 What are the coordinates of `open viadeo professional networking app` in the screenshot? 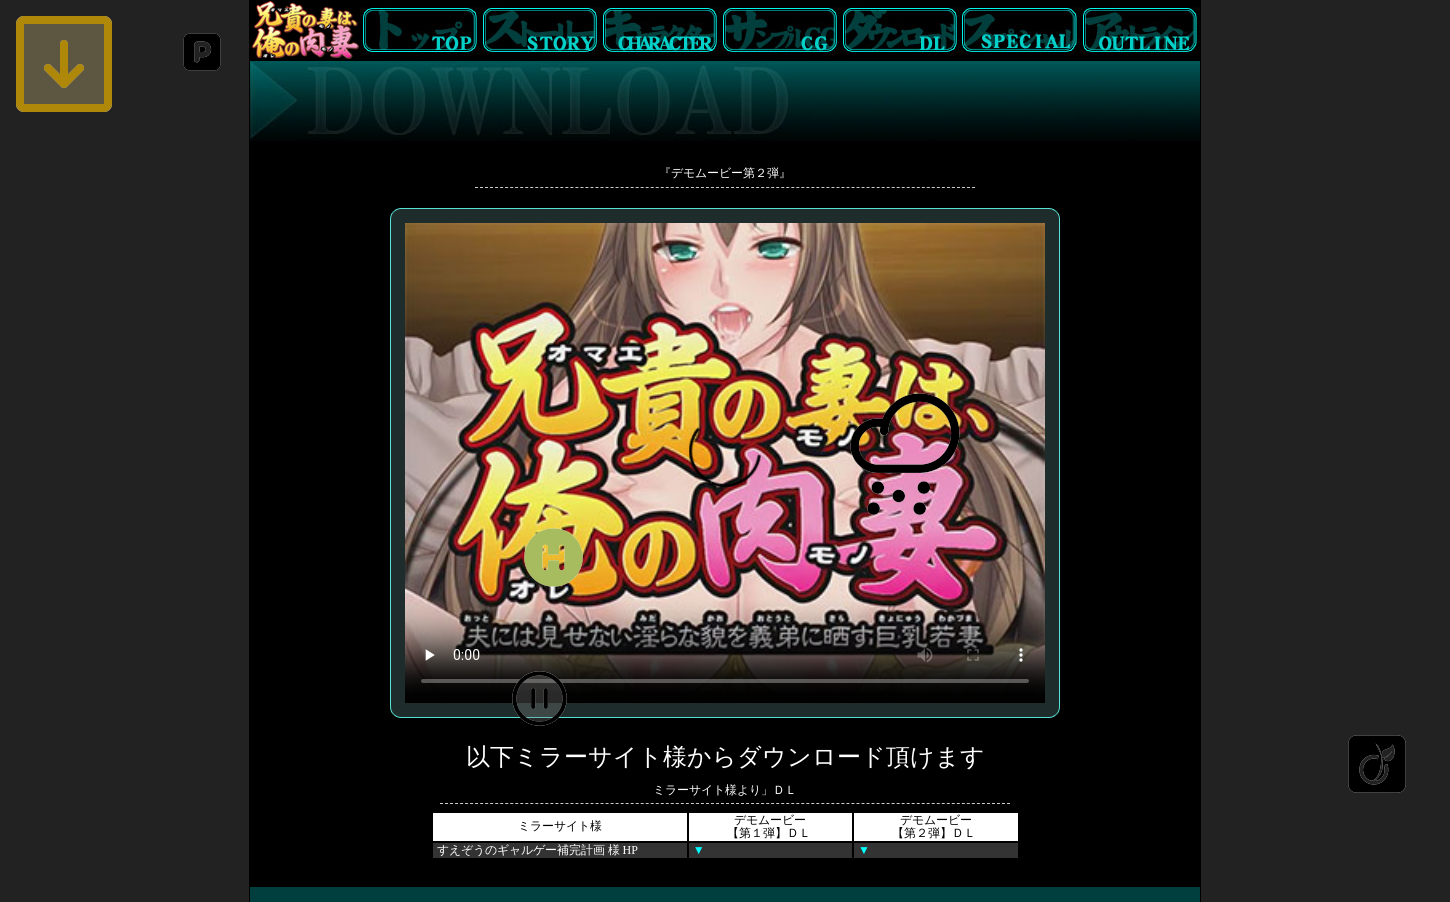 It's located at (1377, 764).